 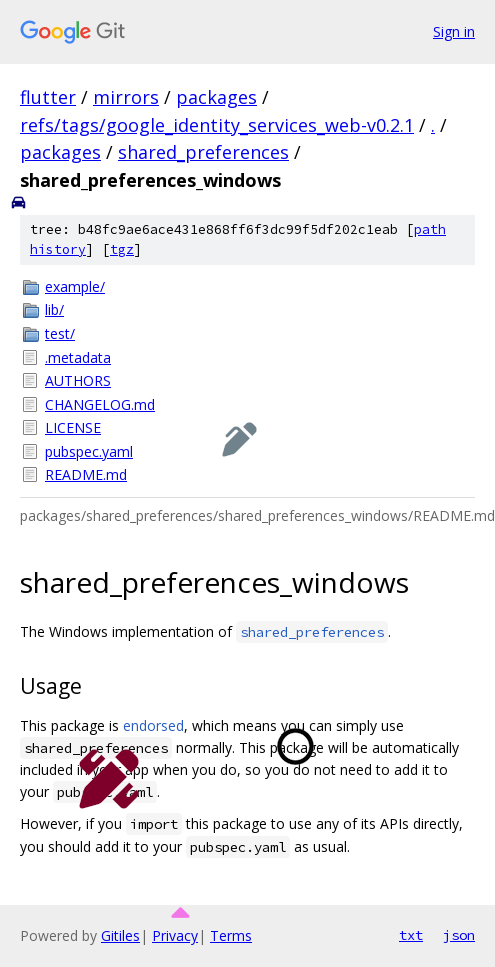 I want to click on edit or modify content, so click(x=239, y=439).